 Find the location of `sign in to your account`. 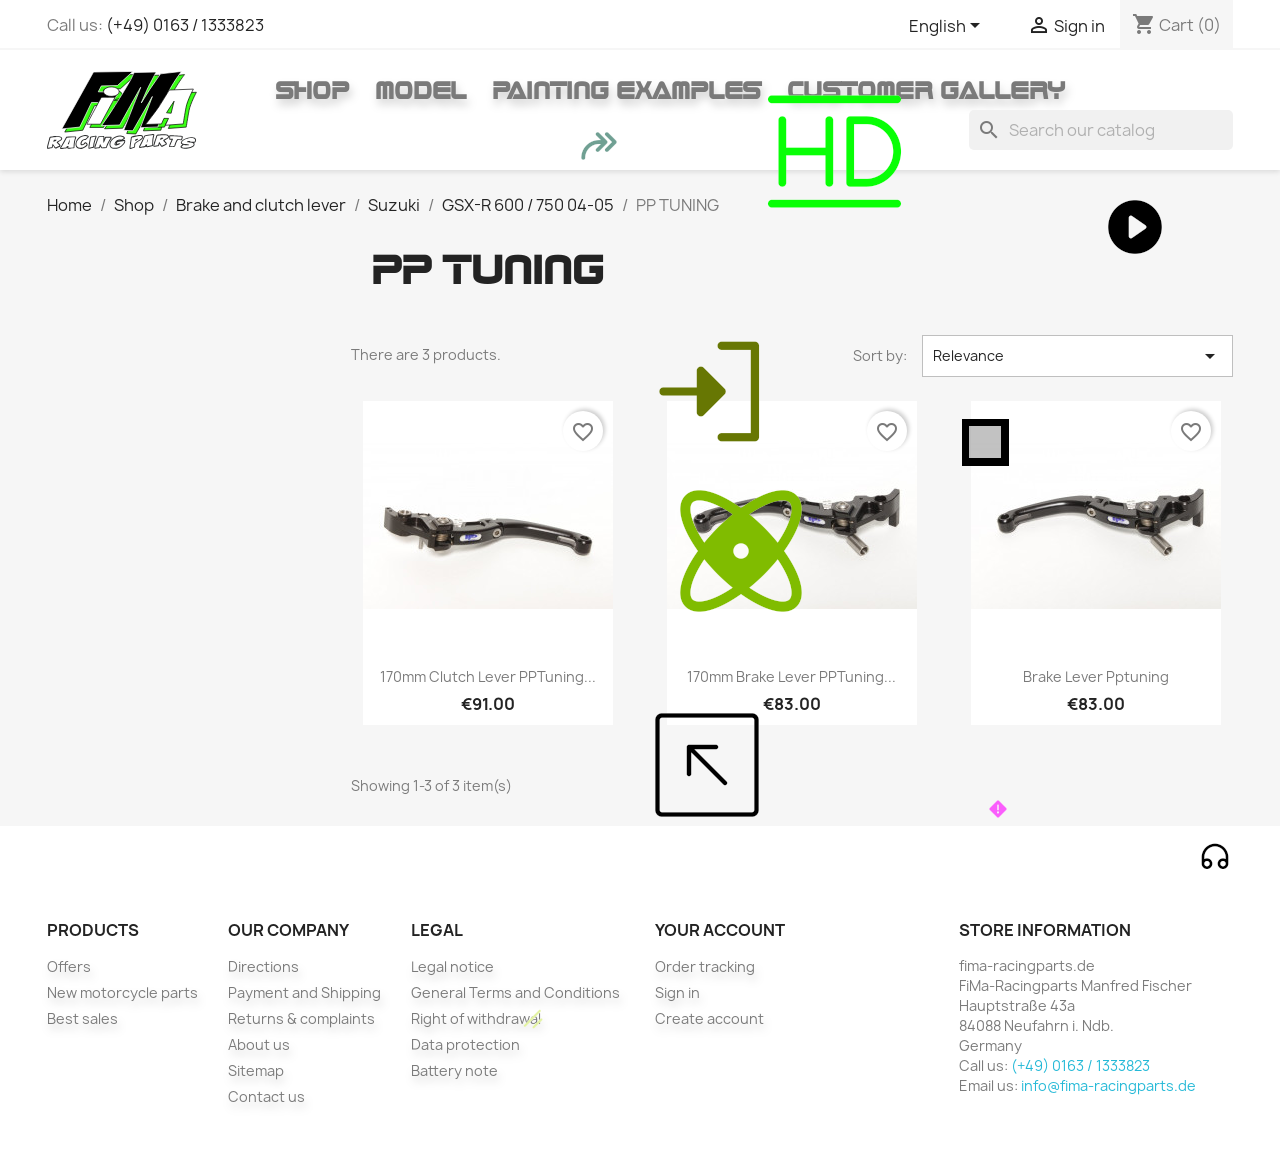

sign in to your account is located at coordinates (717, 391).